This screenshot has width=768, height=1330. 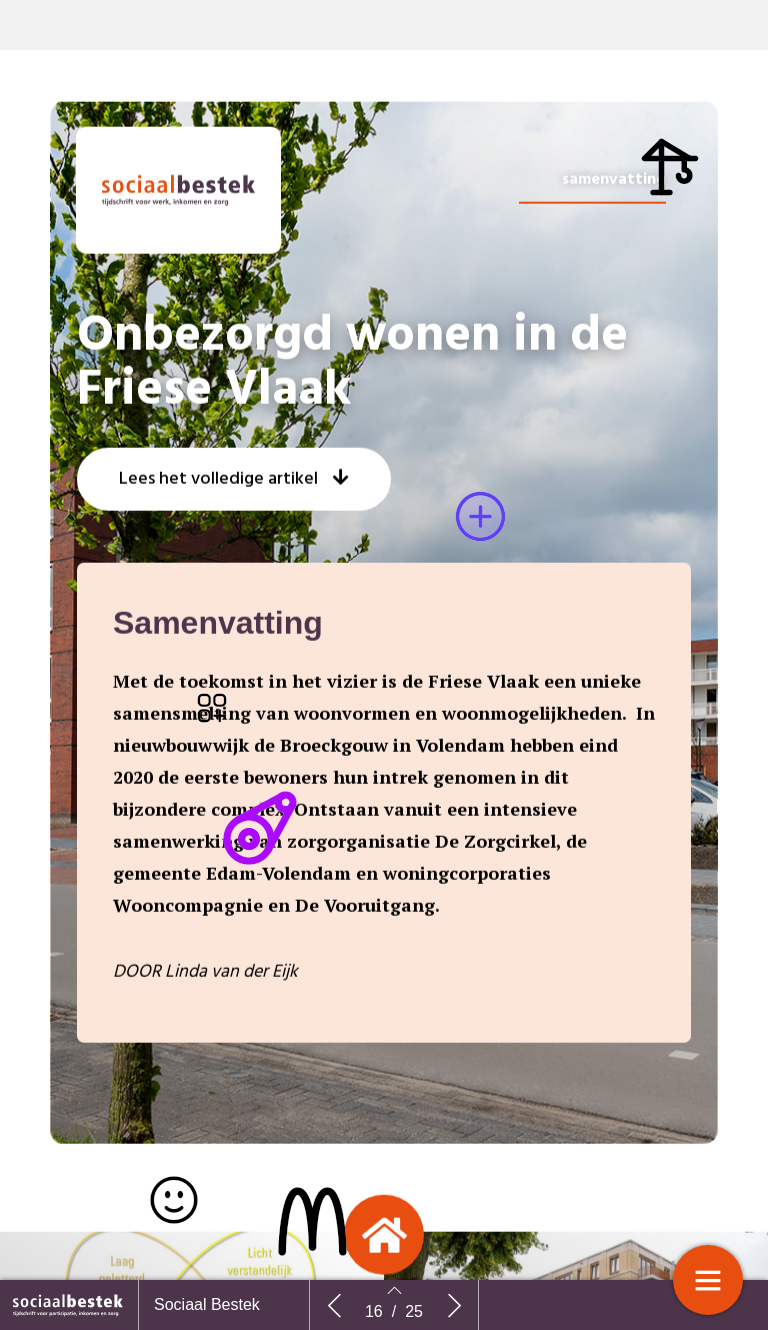 I want to click on add an emoji or reaction, so click(x=174, y=1200).